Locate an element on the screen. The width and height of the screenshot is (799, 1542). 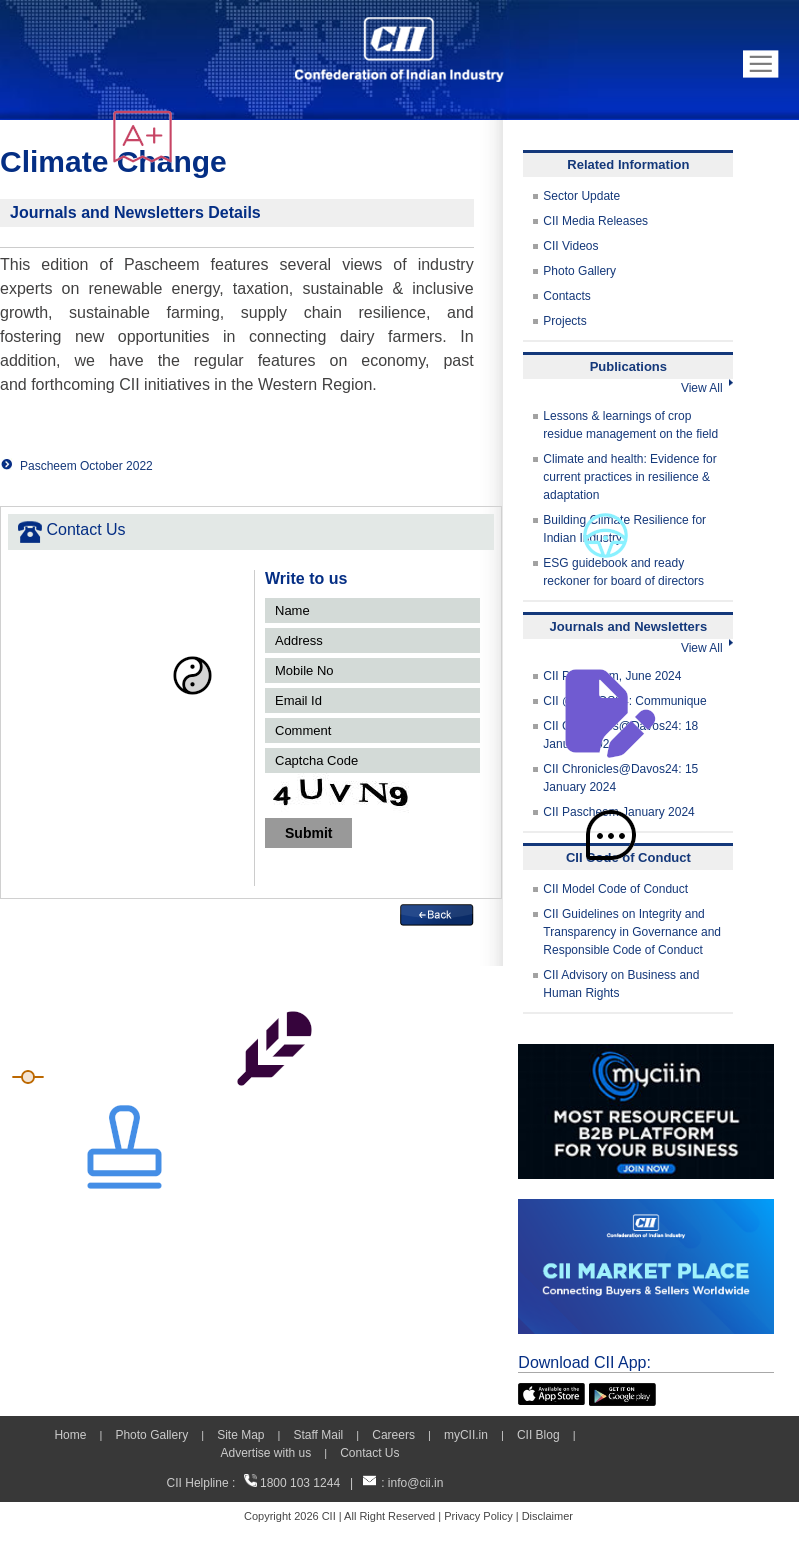
toggle balance or harmony mode is located at coordinates (192, 675).